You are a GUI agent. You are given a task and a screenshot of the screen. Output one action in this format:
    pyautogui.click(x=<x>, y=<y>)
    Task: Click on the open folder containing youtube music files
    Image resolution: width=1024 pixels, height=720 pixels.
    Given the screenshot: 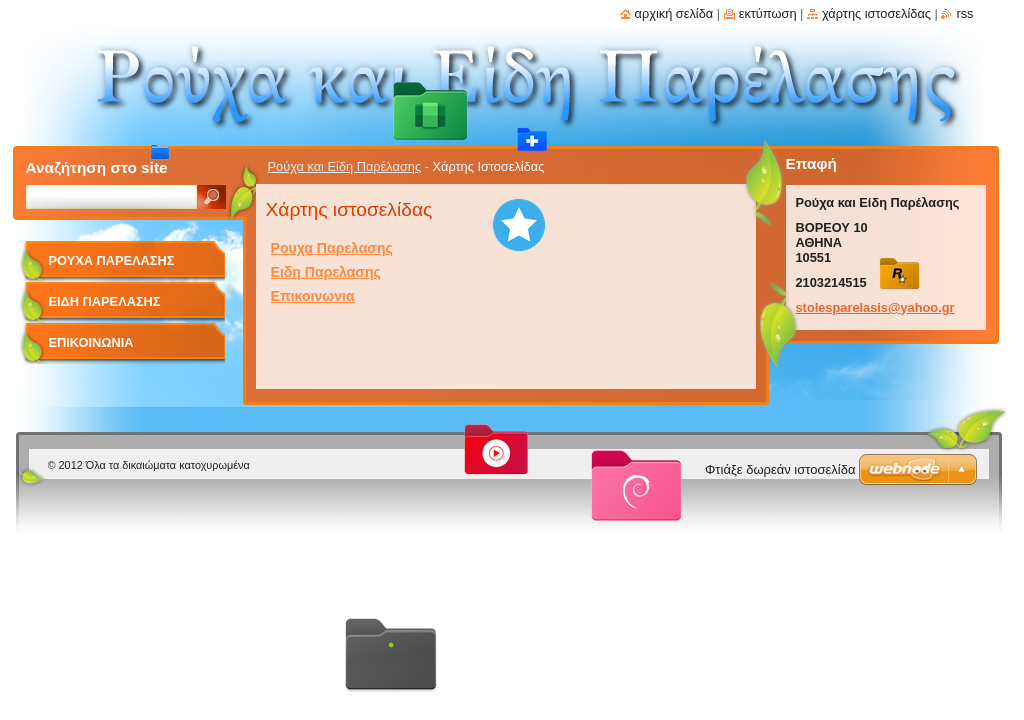 What is the action you would take?
    pyautogui.click(x=496, y=451)
    